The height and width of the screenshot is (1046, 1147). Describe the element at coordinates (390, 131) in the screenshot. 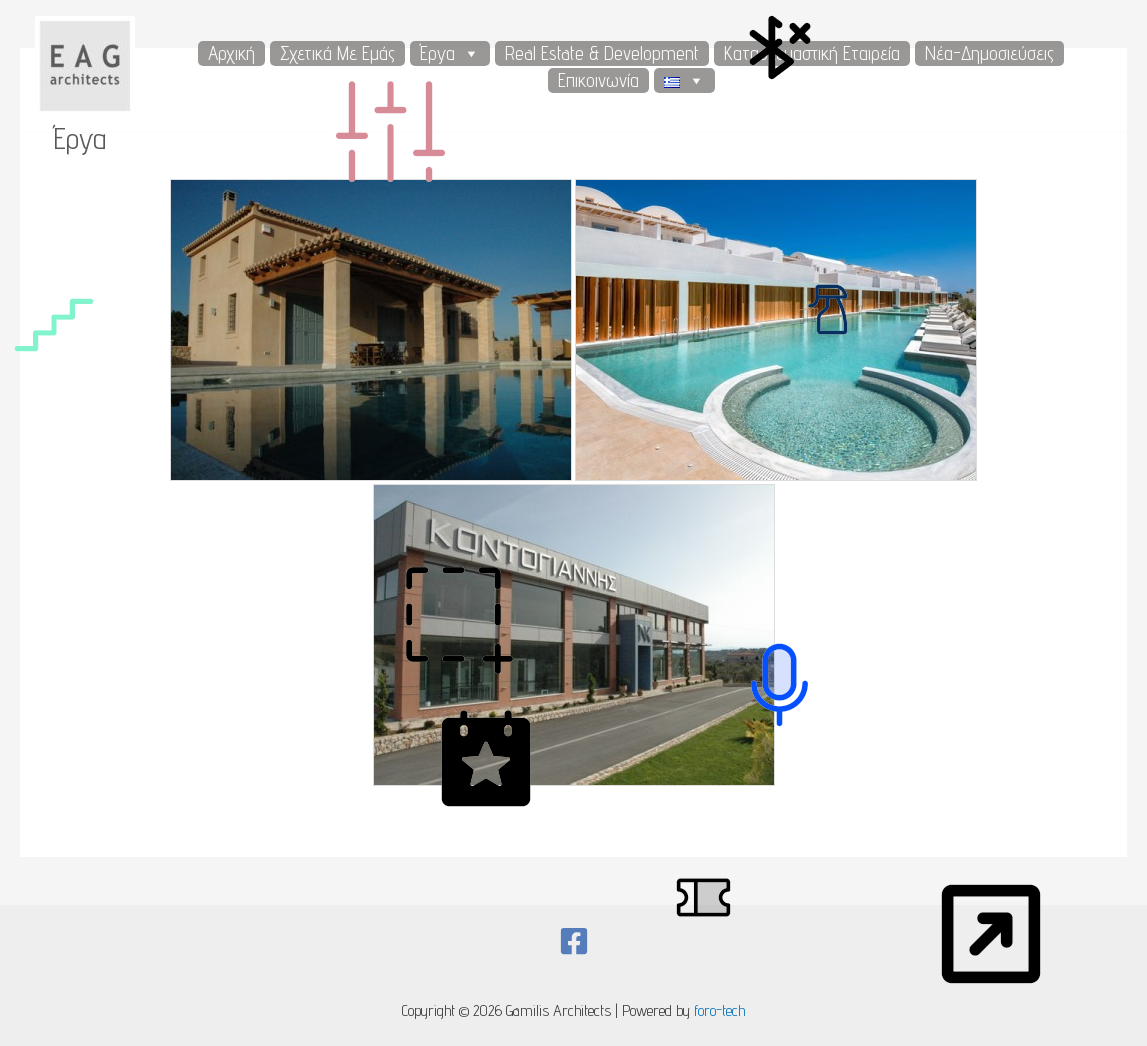

I see `adjust settings or preferences` at that location.